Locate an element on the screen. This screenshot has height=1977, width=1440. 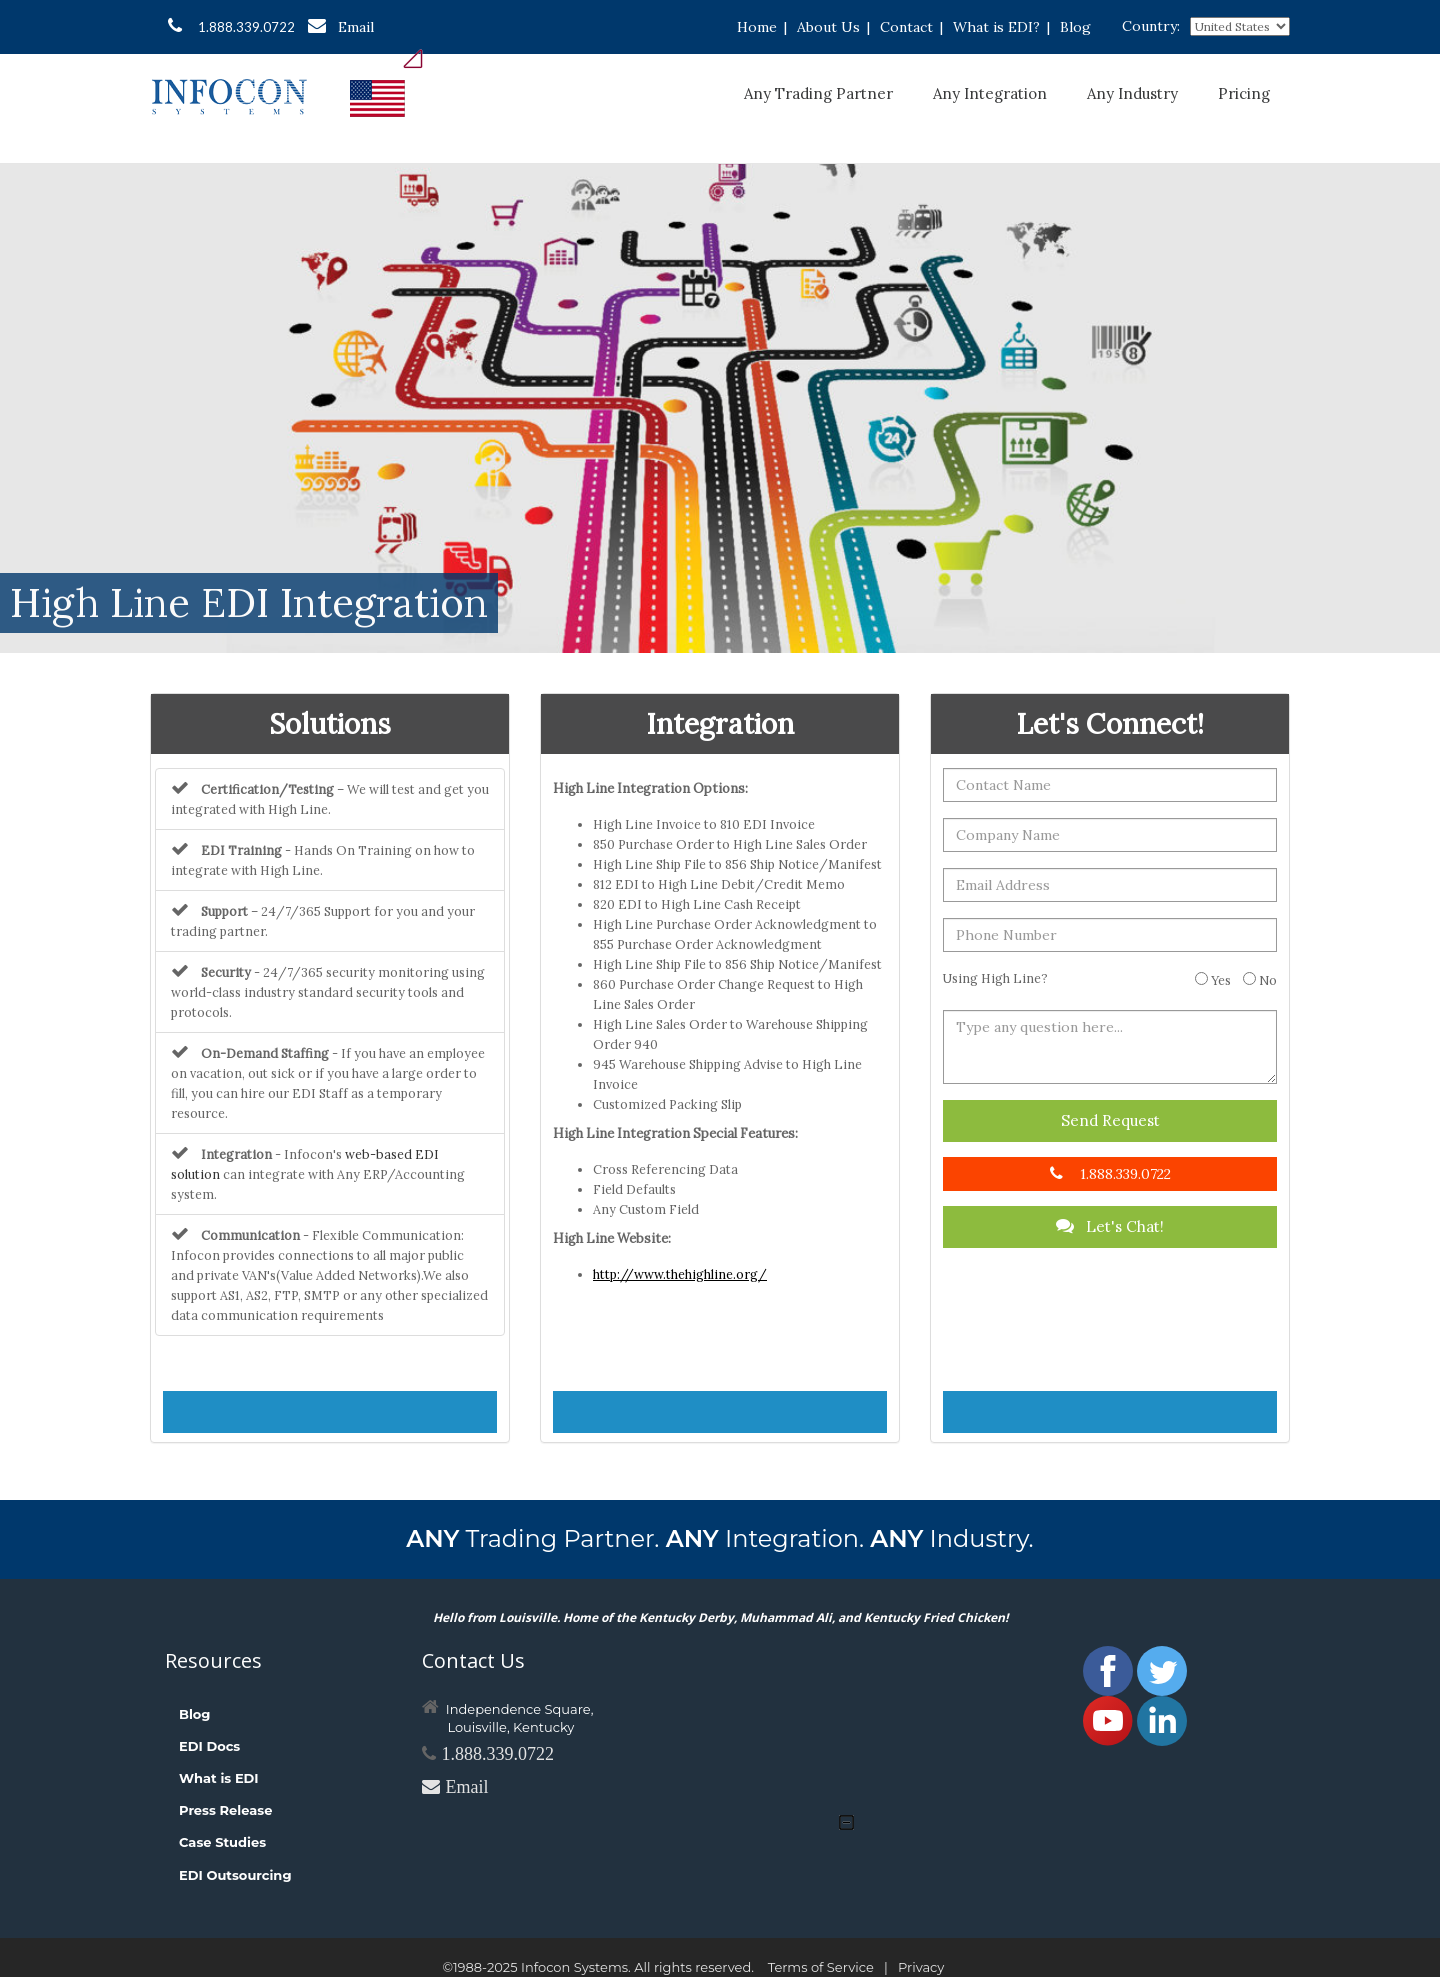
remove or delete an item is located at coordinates (846, 1822).